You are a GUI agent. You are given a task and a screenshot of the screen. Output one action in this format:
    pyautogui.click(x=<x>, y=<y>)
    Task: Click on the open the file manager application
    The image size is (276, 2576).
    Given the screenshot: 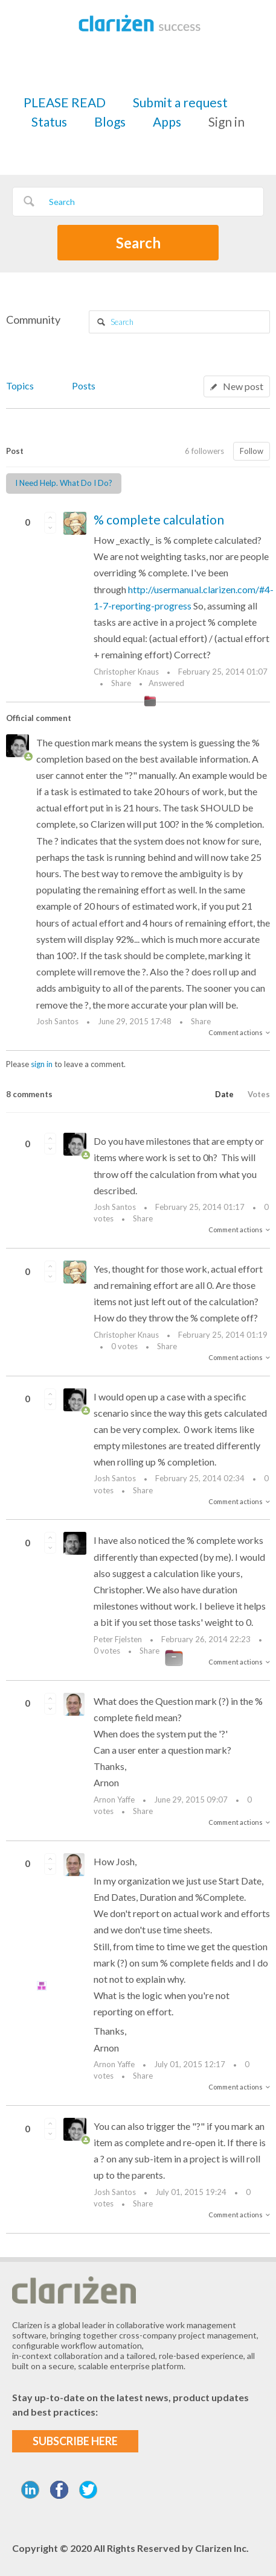 What is the action you would take?
    pyautogui.click(x=174, y=1658)
    